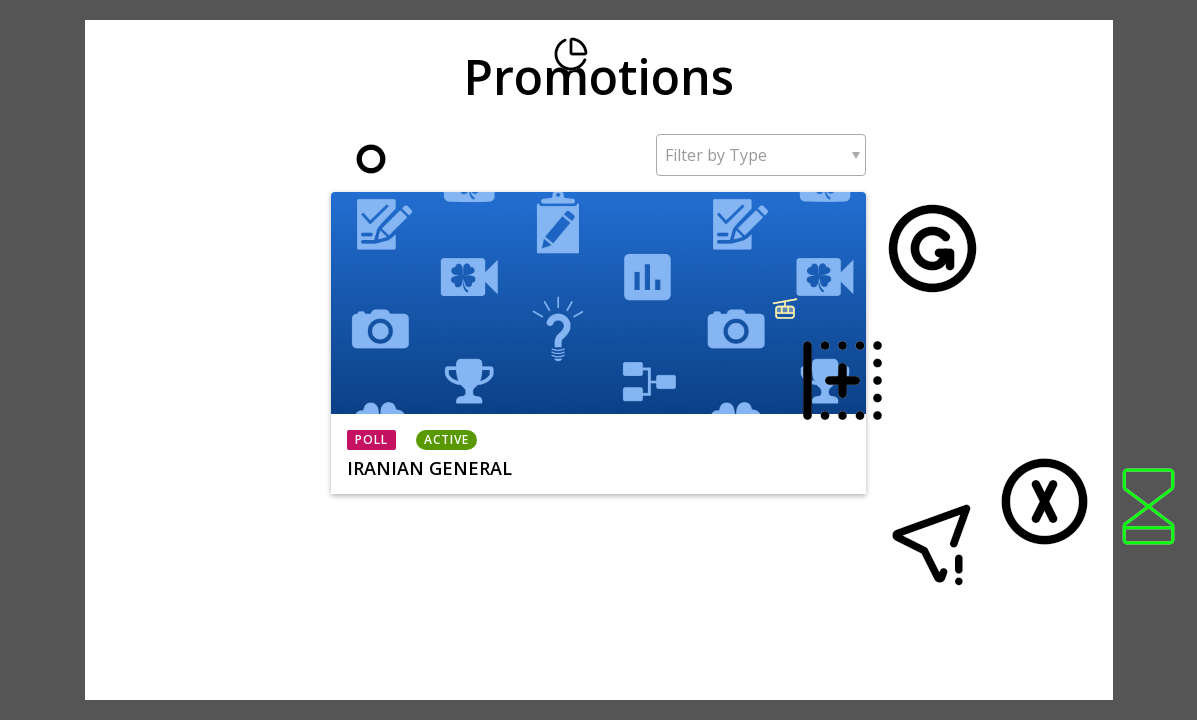 Image resolution: width=1197 pixels, height=720 pixels. What do you see at coordinates (785, 309) in the screenshot?
I see `access cable car or gondola transit information` at bounding box center [785, 309].